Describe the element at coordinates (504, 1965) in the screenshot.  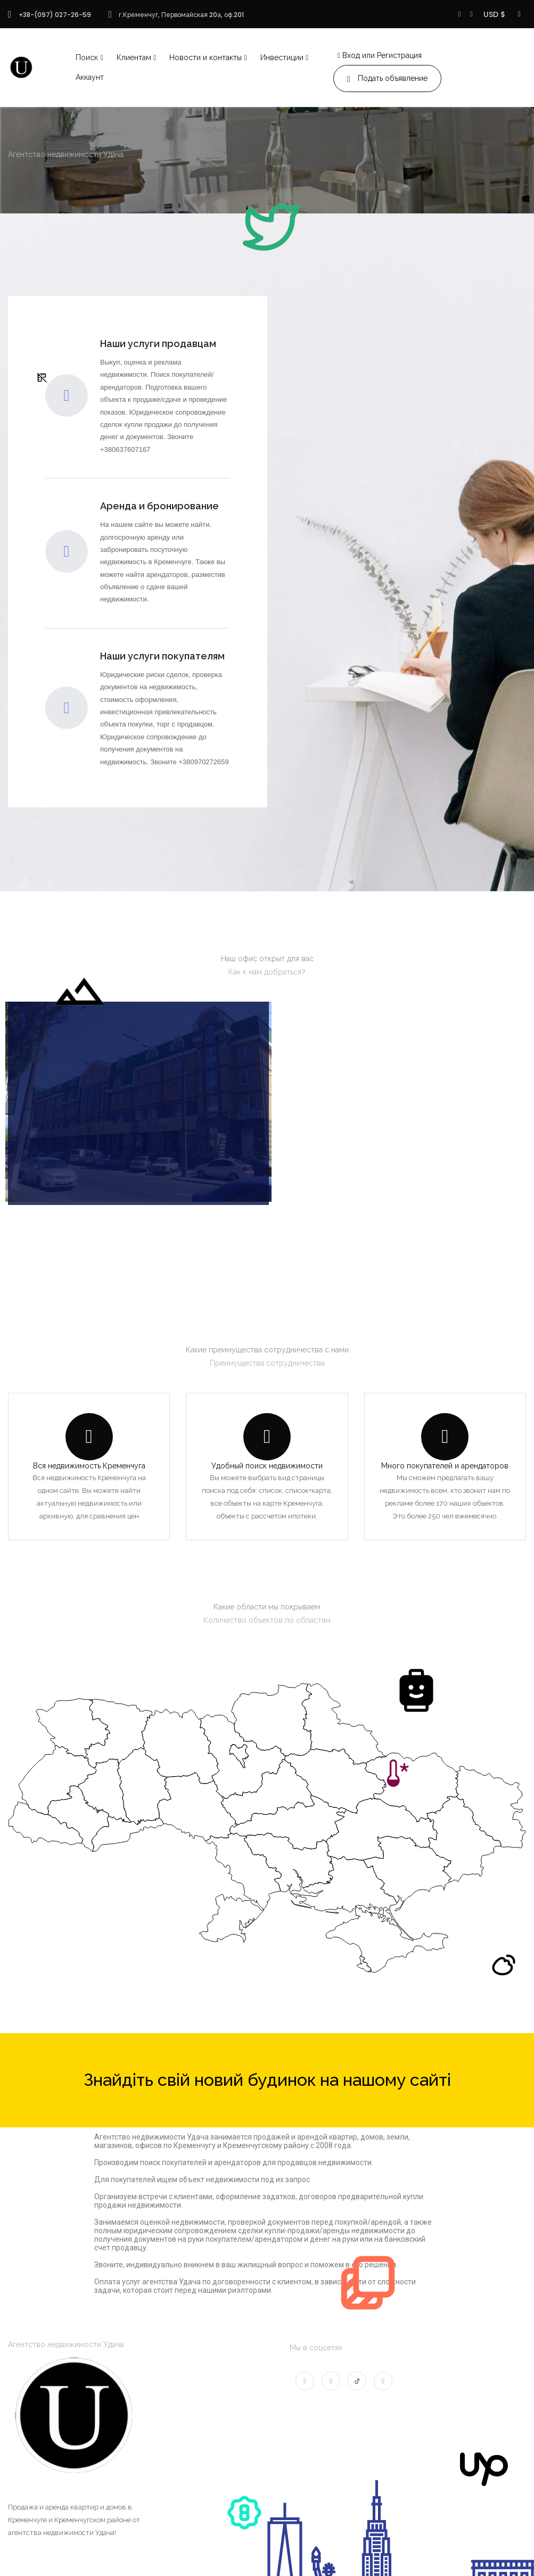
I see `open weibo app` at that location.